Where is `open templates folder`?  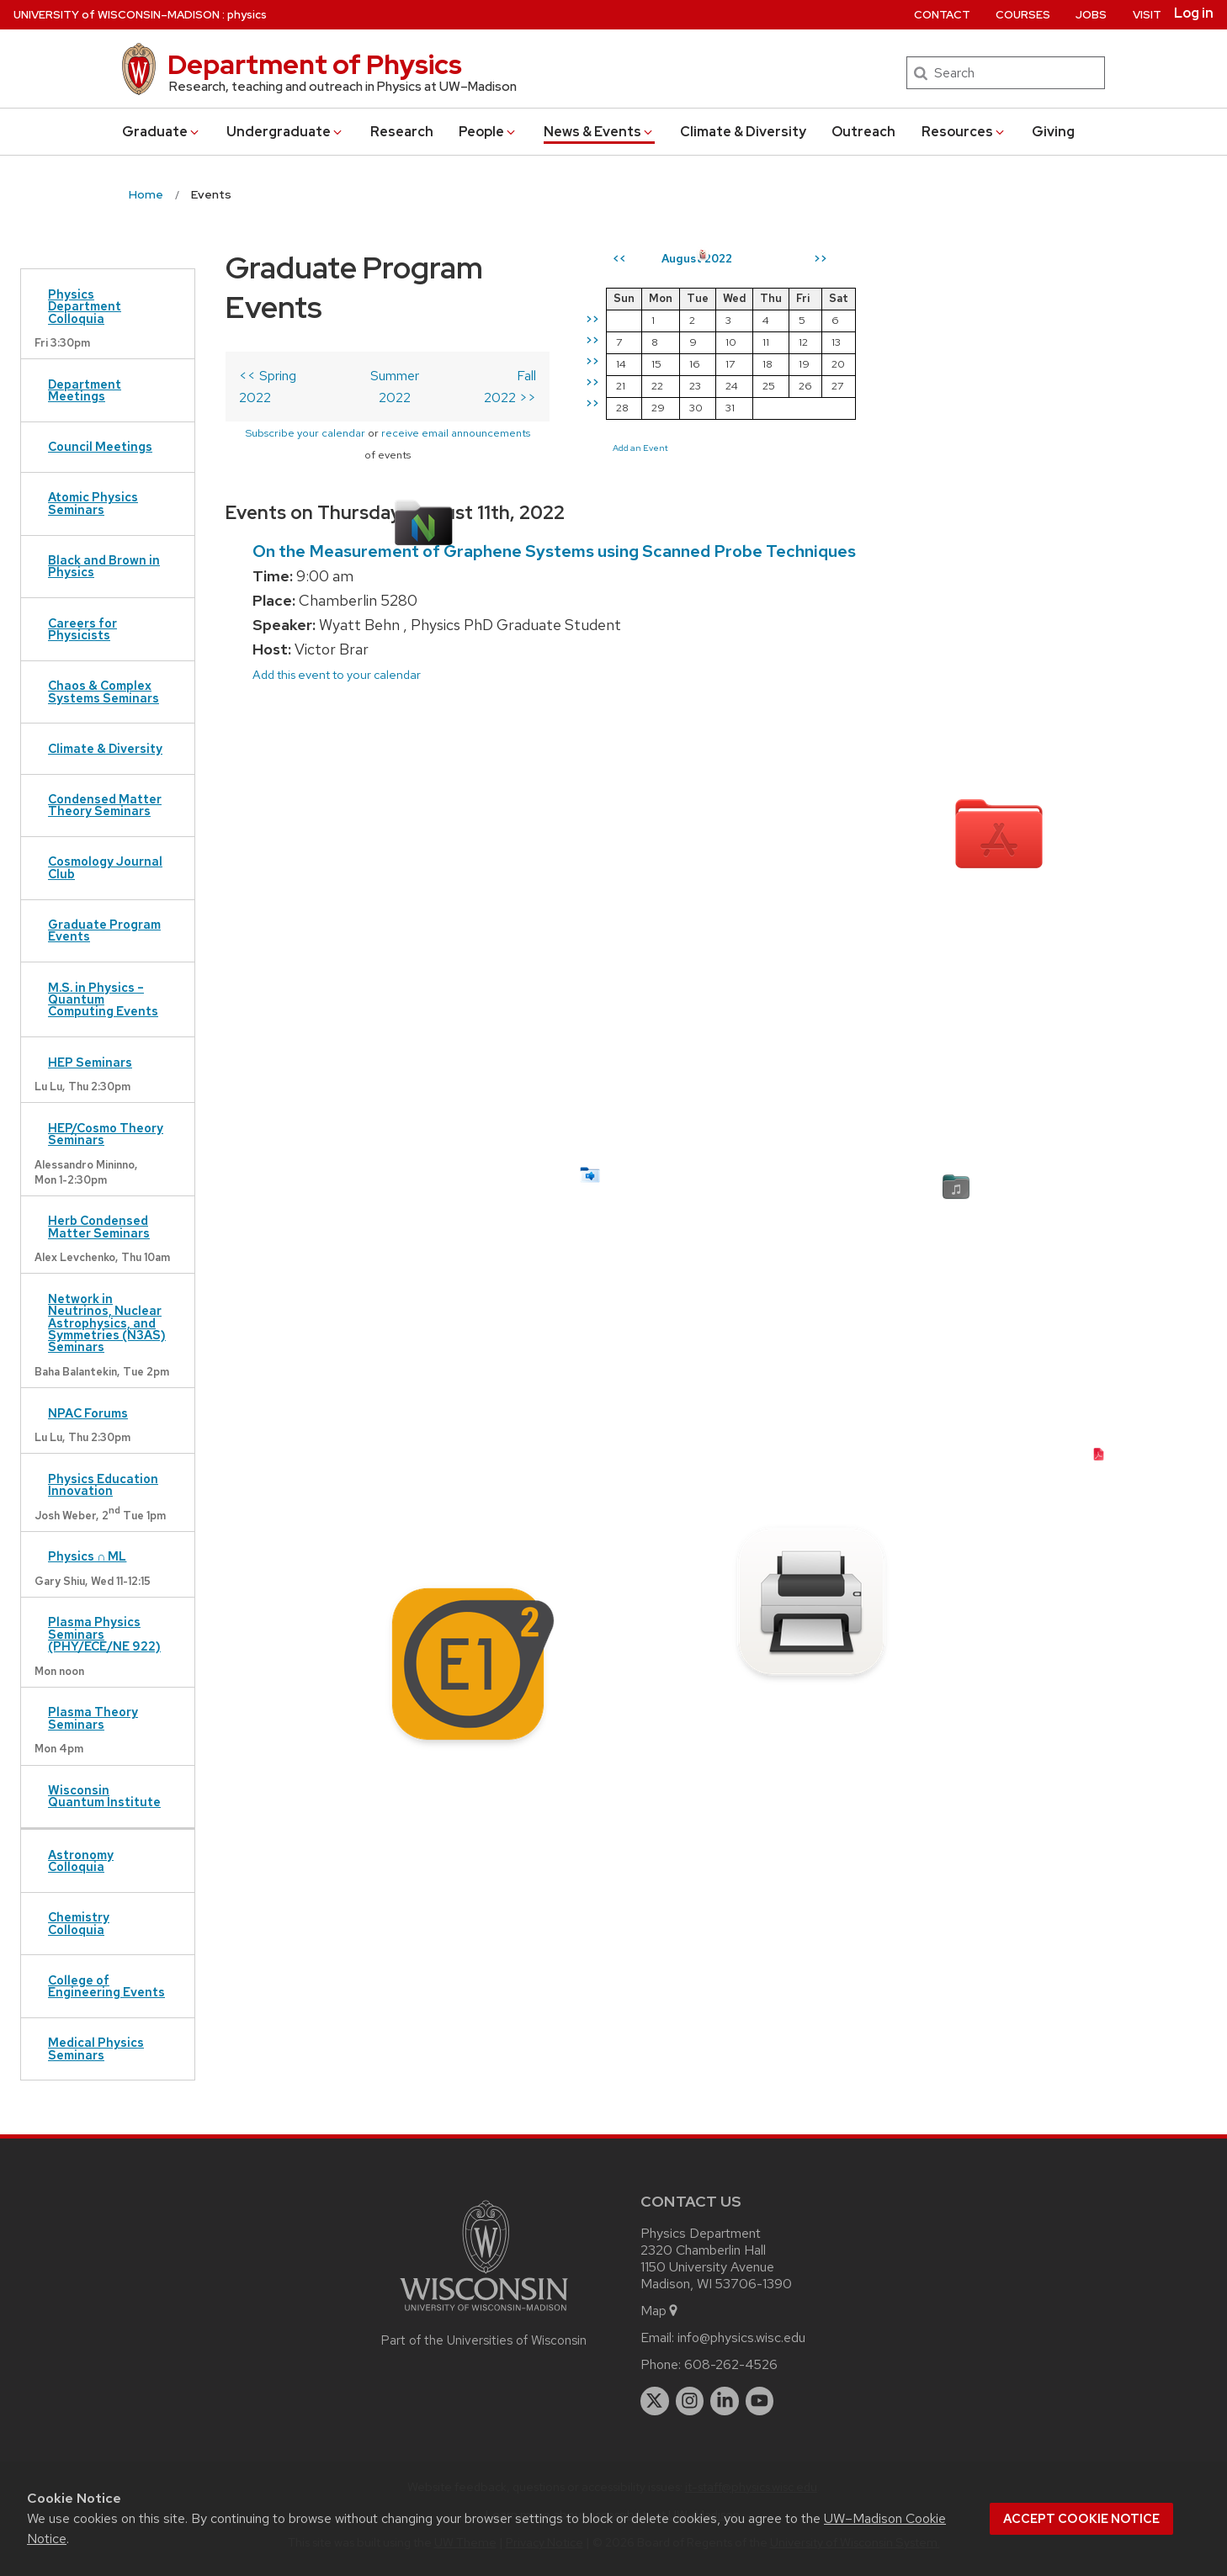
open templates folder is located at coordinates (999, 834).